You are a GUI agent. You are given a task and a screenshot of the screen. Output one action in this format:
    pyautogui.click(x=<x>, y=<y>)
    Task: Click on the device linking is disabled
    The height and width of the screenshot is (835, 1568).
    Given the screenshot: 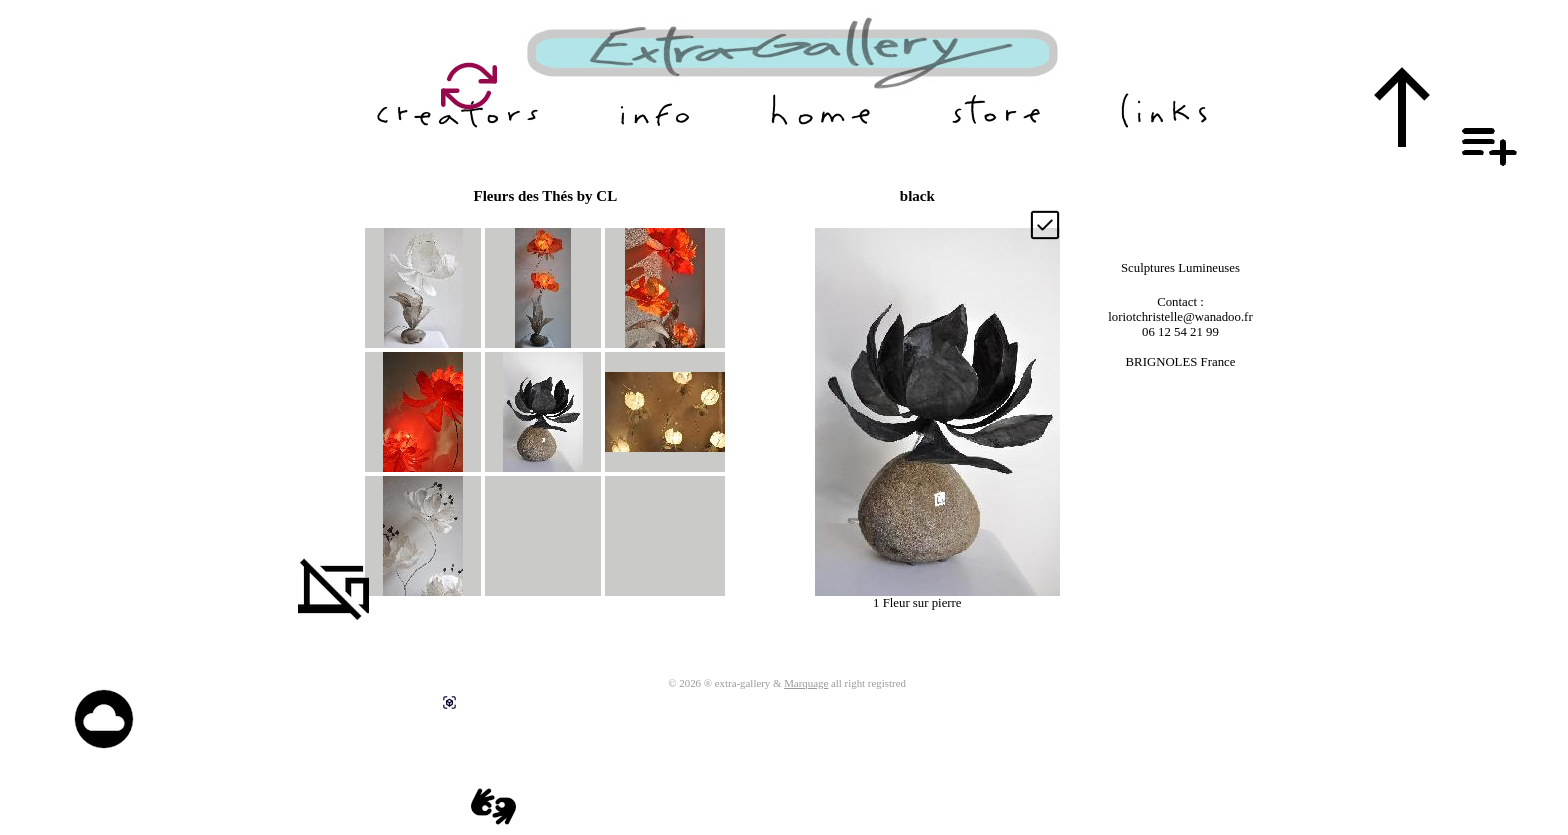 What is the action you would take?
    pyautogui.click(x=333, y=589)
    